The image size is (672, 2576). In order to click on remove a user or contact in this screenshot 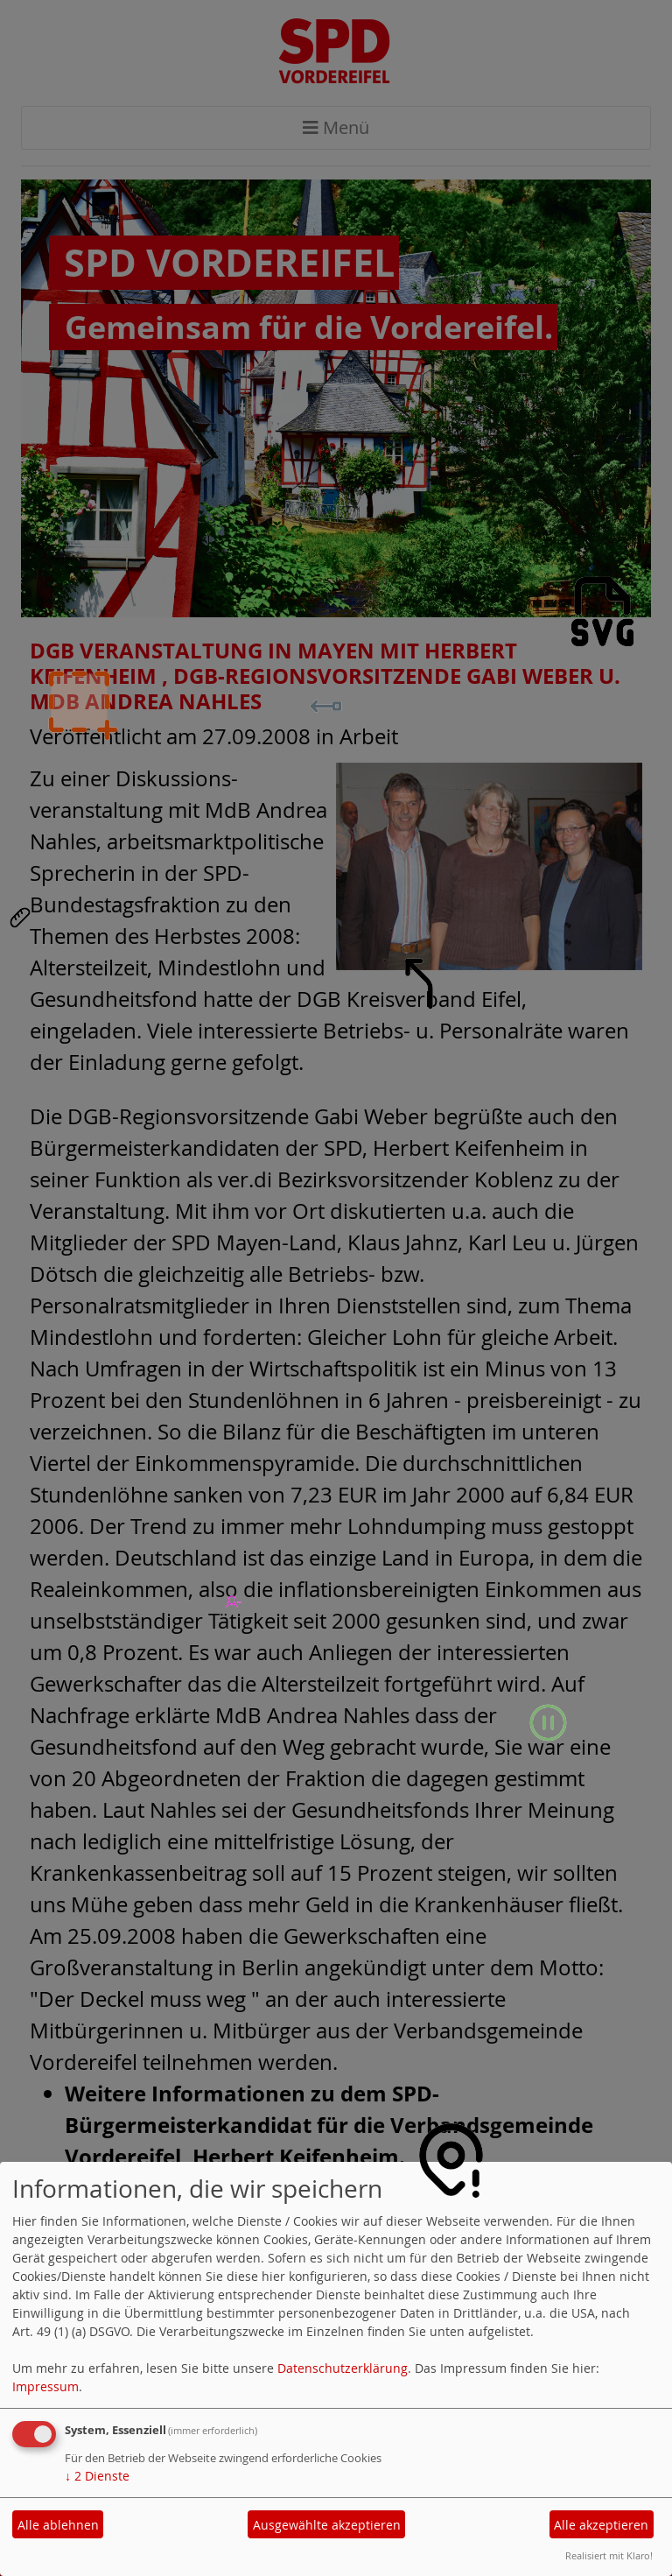, I will do `click(233, 1601)`.